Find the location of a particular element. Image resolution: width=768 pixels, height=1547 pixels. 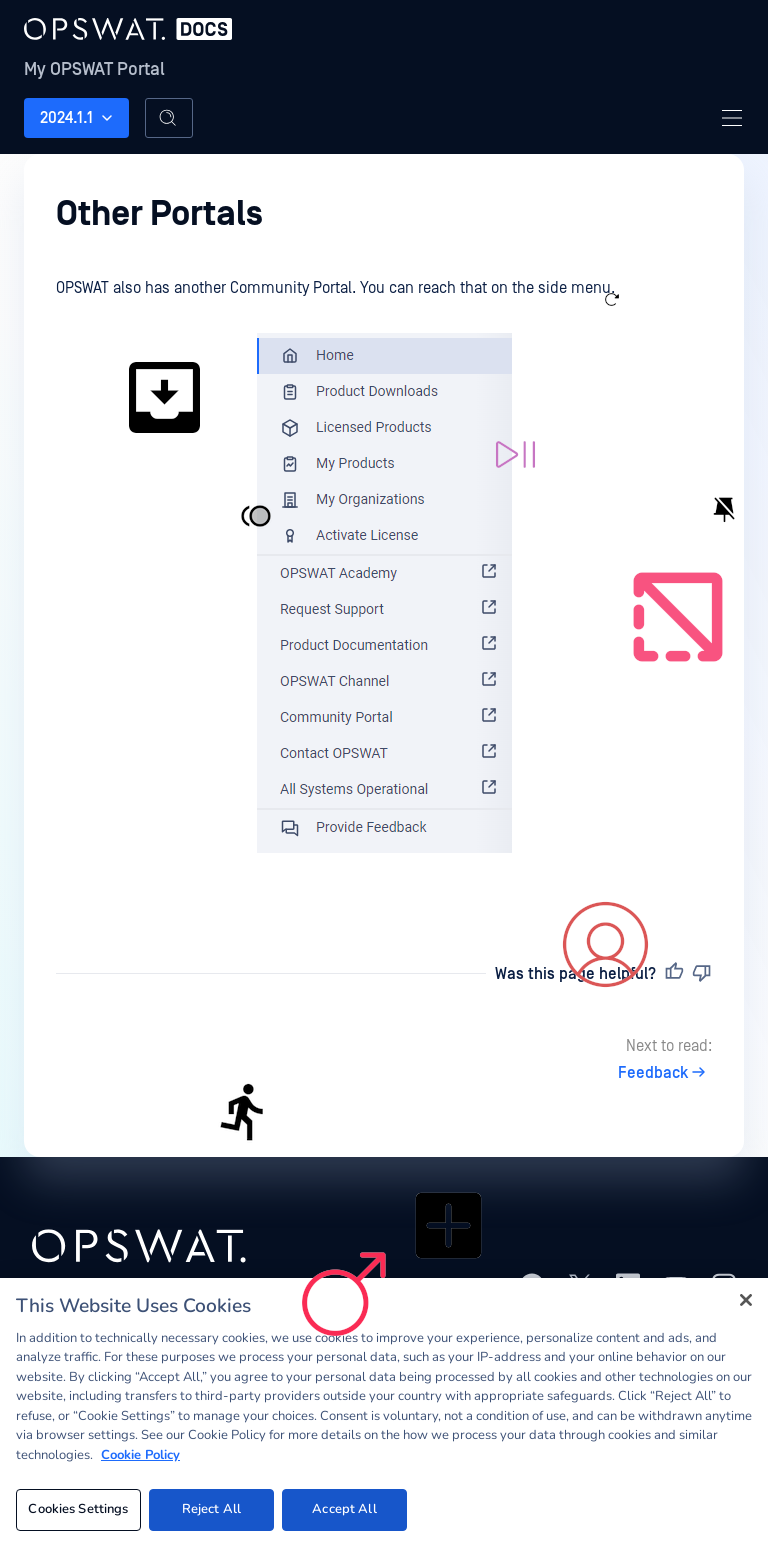

toggle between play and pause for media is located at coordinates (515, 454).